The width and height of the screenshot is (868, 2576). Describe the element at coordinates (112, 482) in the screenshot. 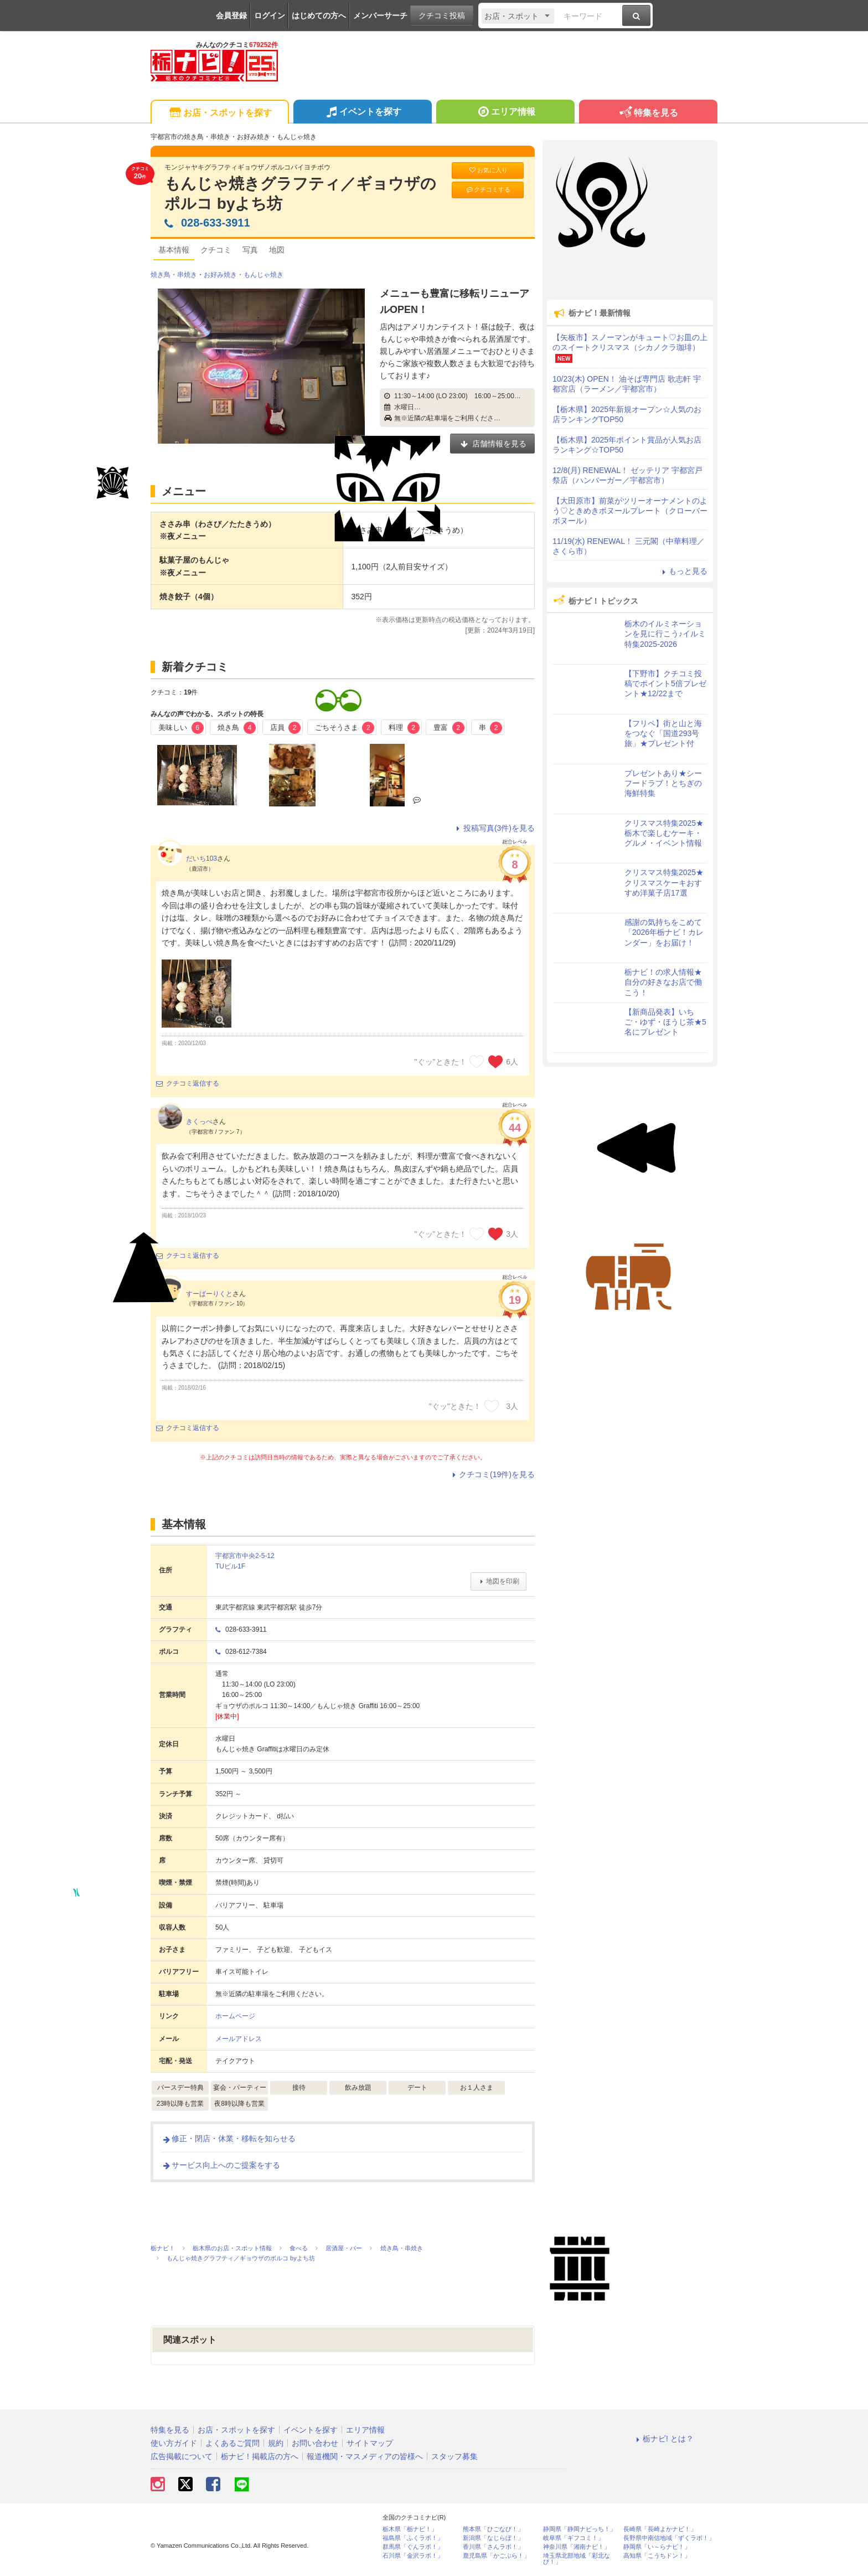

I see `share or broadcast game achievement` at that location.